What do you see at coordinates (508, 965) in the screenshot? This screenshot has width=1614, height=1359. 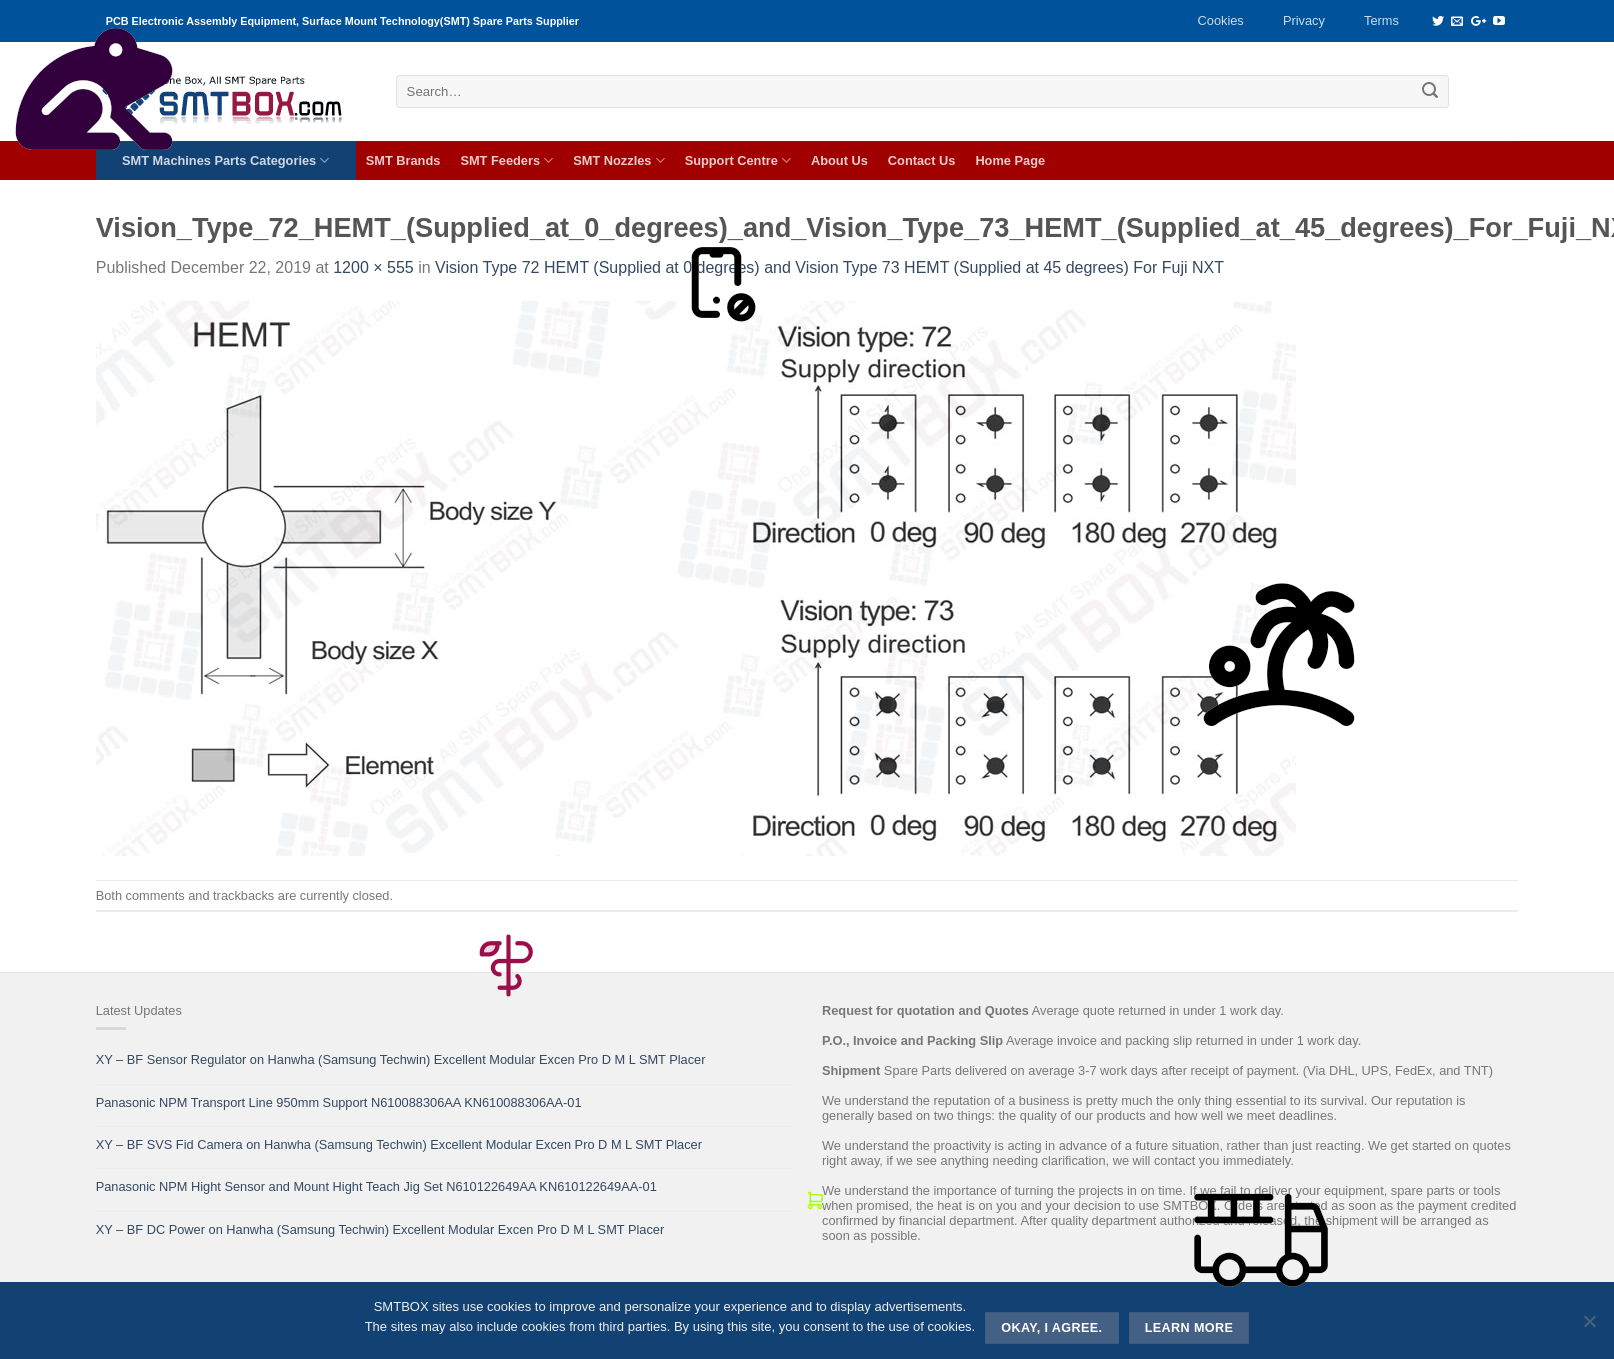 I see `access health or medical services` at bounding box center [508, 965].